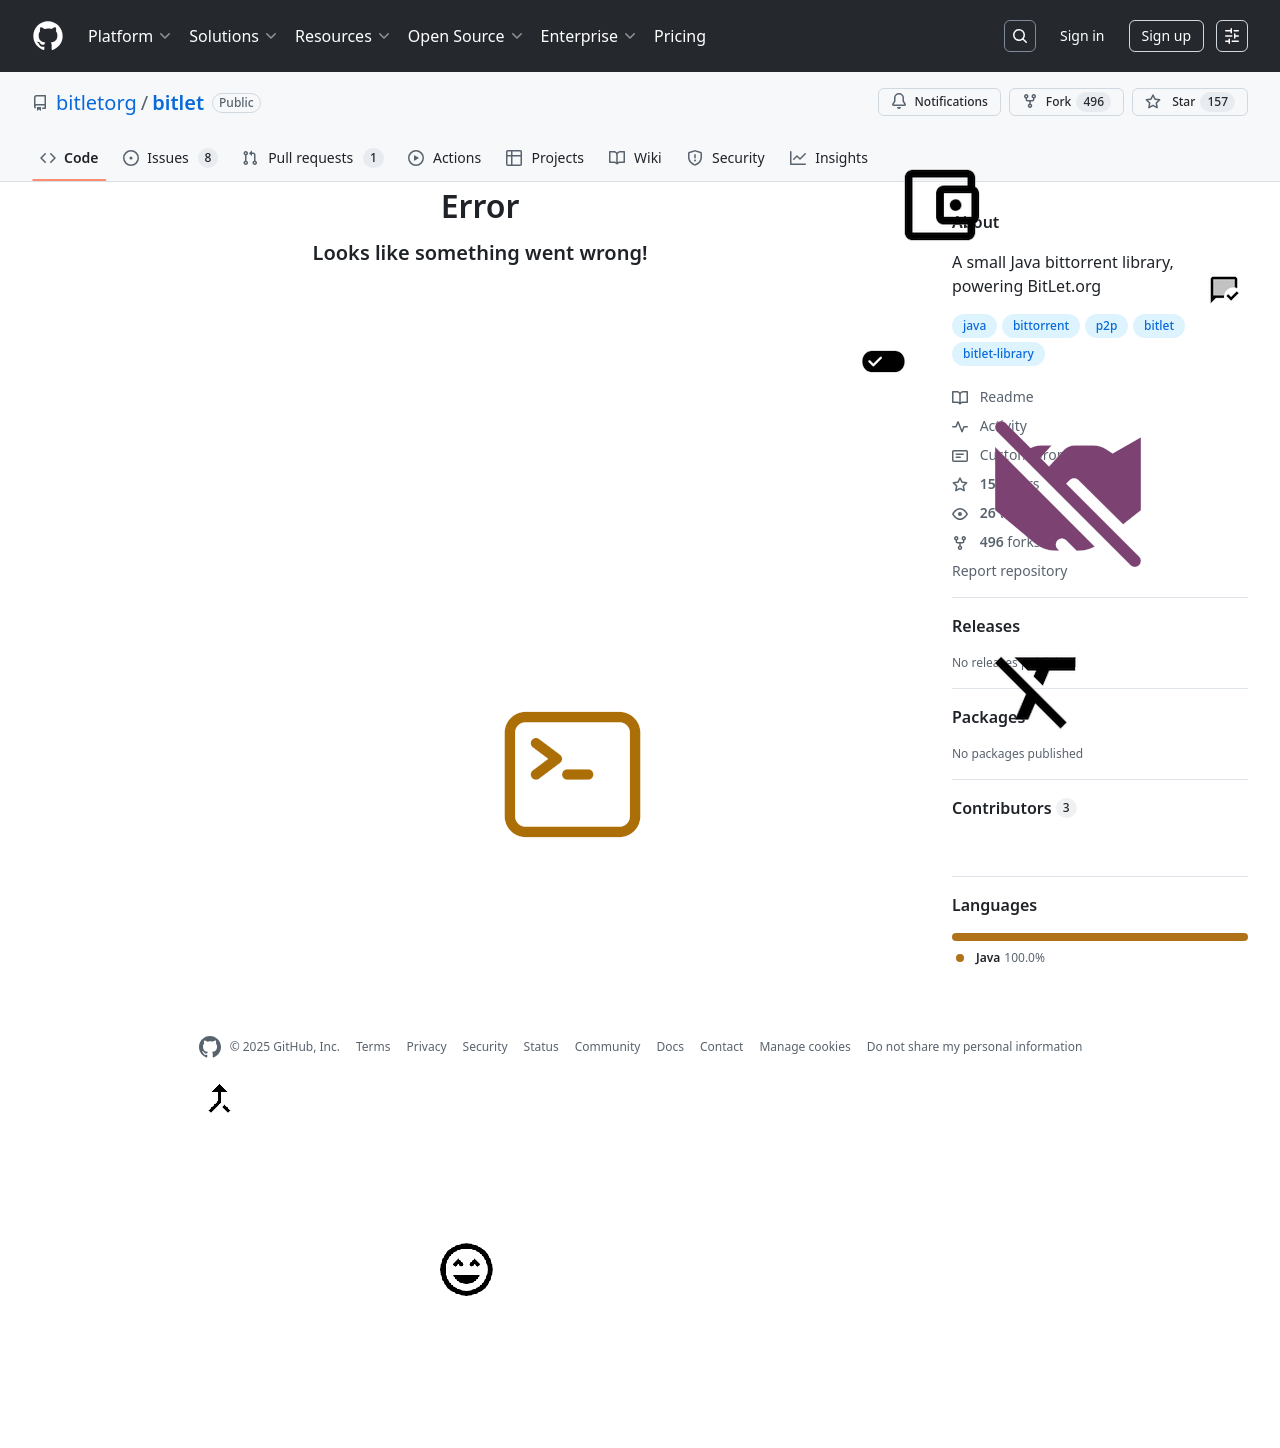 The image size is (1280, 1448). I want to click on clear text formatting, so click(1039, 688).